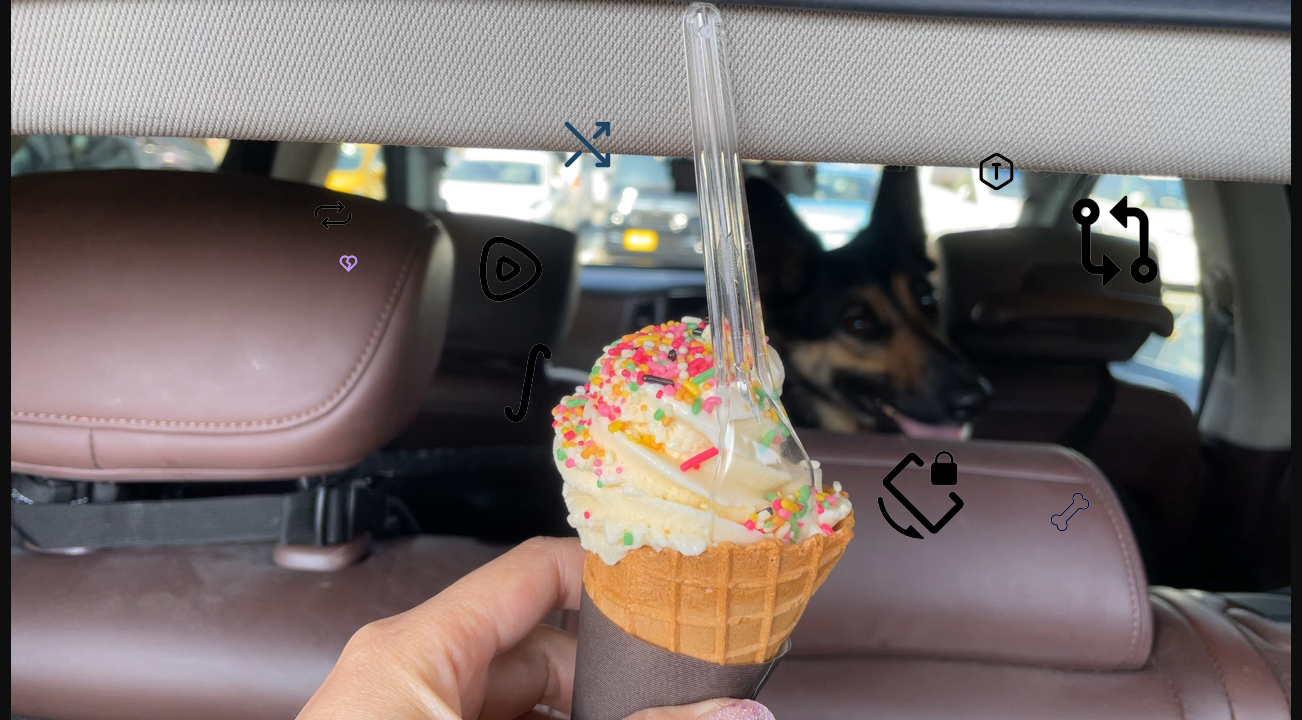  What do you see at coordinates (528, 383) in the screenshot?
I see `access integral calculus tools` at bounding box center [528, 383].